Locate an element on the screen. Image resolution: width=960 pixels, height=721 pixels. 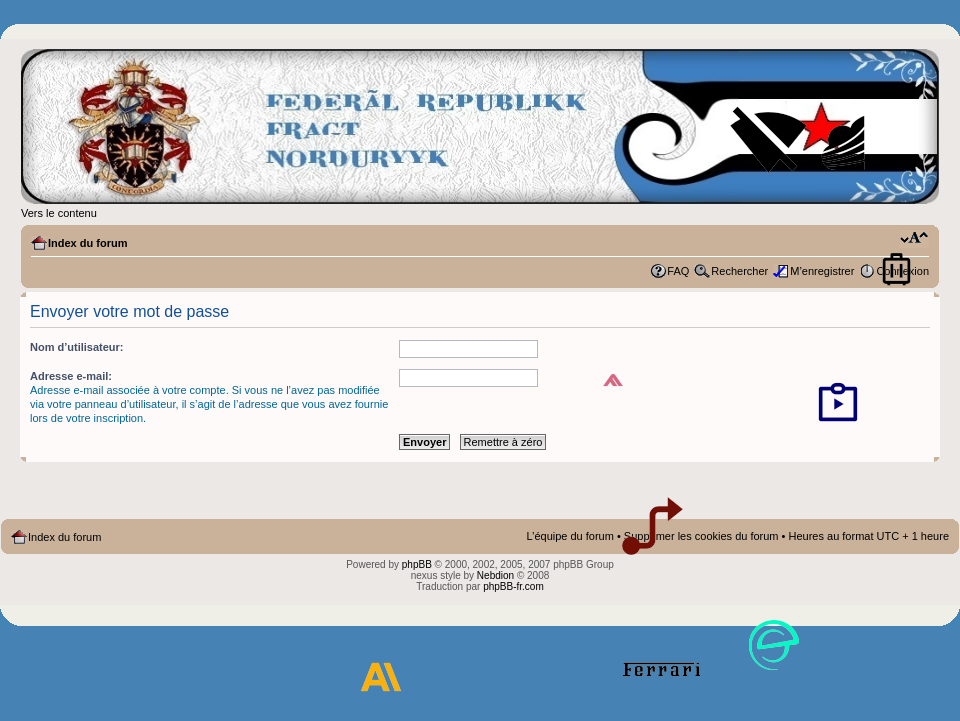
opennebula cloud management platform logo is located at coordinates (843, 143).